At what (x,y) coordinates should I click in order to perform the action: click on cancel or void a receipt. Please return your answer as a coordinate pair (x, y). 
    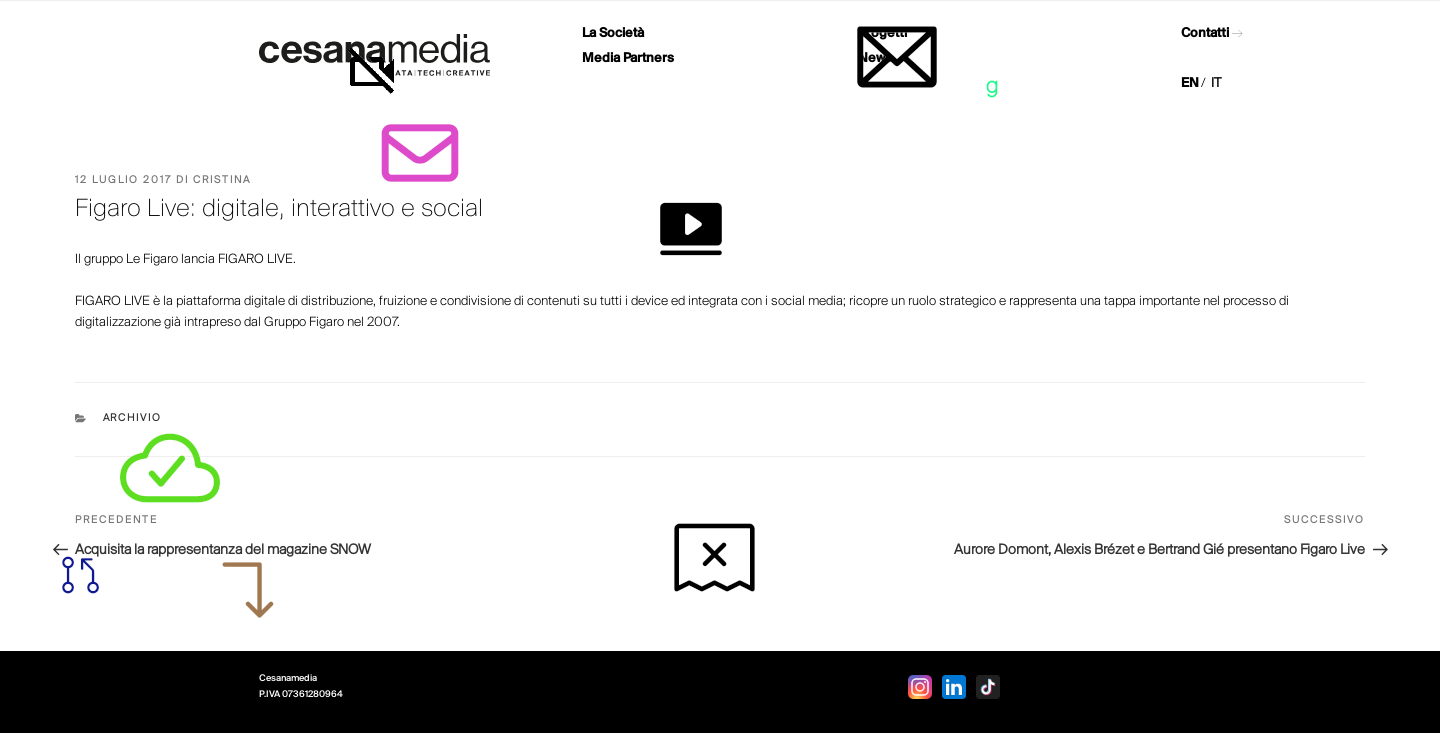
    Looking at the image, I should click on (714, 557).